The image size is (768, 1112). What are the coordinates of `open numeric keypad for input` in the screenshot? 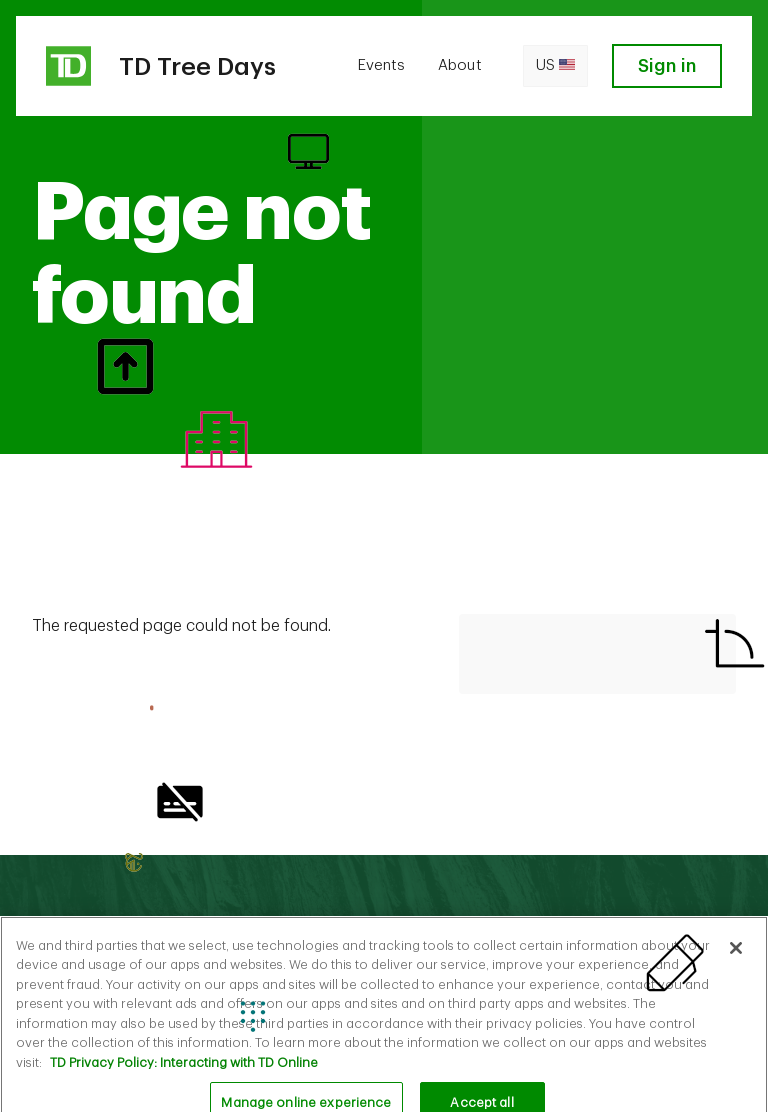 It's located at (253, 1016).